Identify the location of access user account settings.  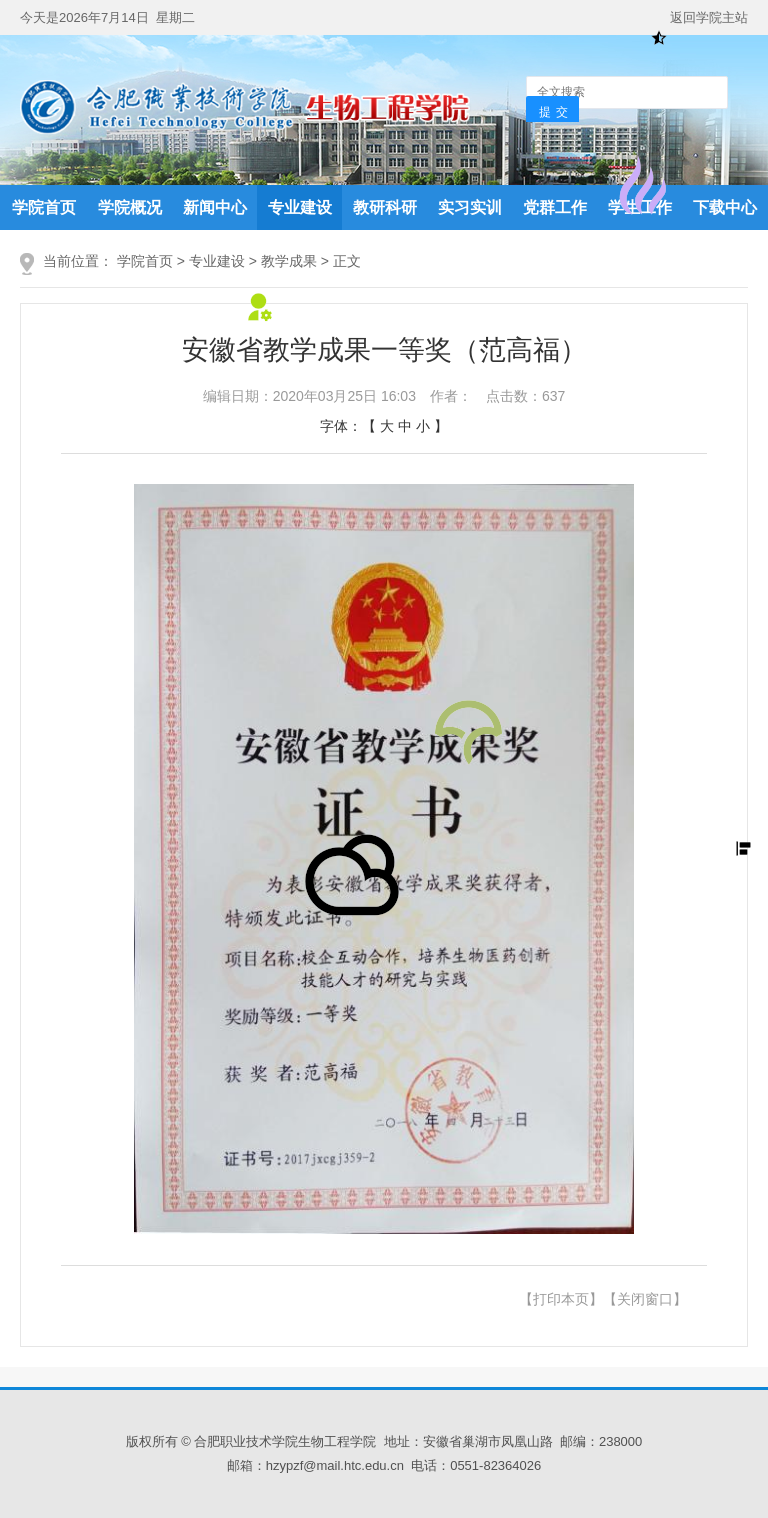
(258, 307).